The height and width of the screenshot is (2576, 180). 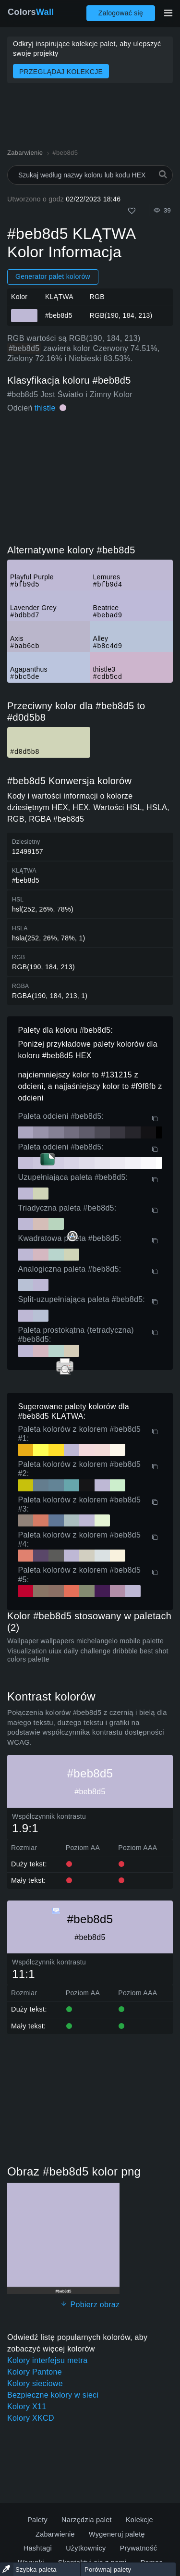 I want to click on change desktop wallpaper settings, so click(x=48, y=1159).